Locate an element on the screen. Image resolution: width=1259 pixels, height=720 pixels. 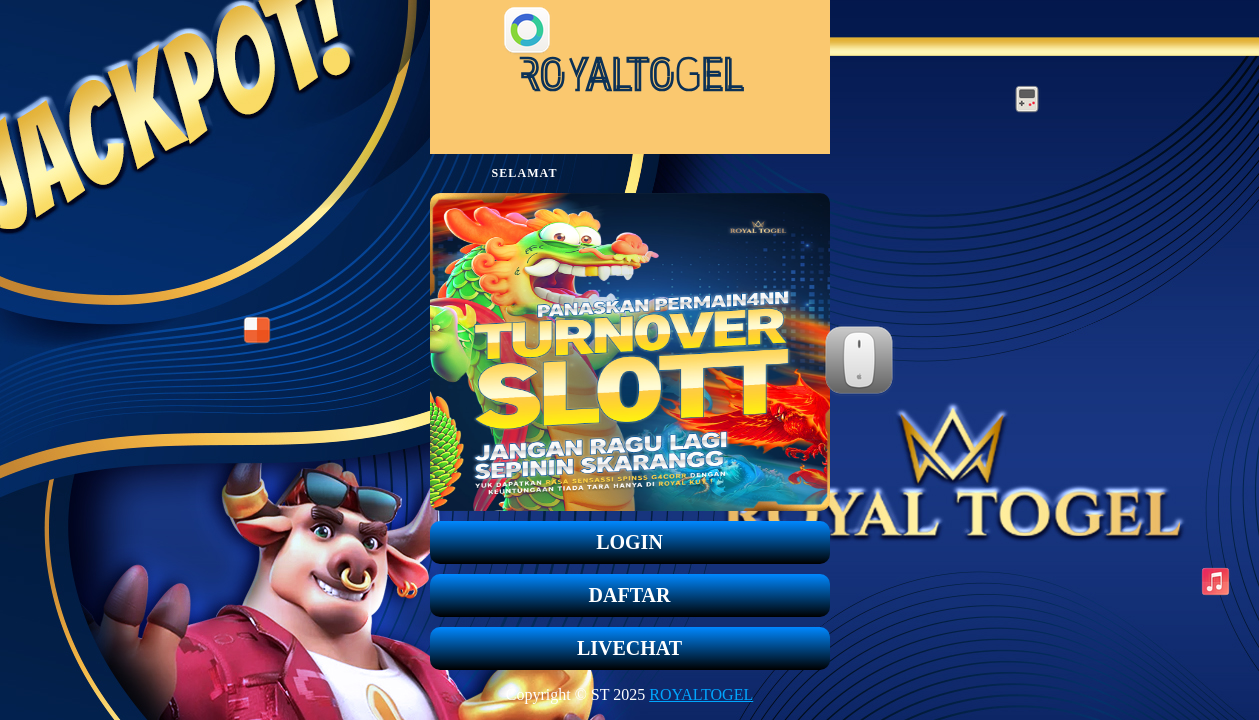
open mouse settings and preferences is located at coordinates (859, 360).